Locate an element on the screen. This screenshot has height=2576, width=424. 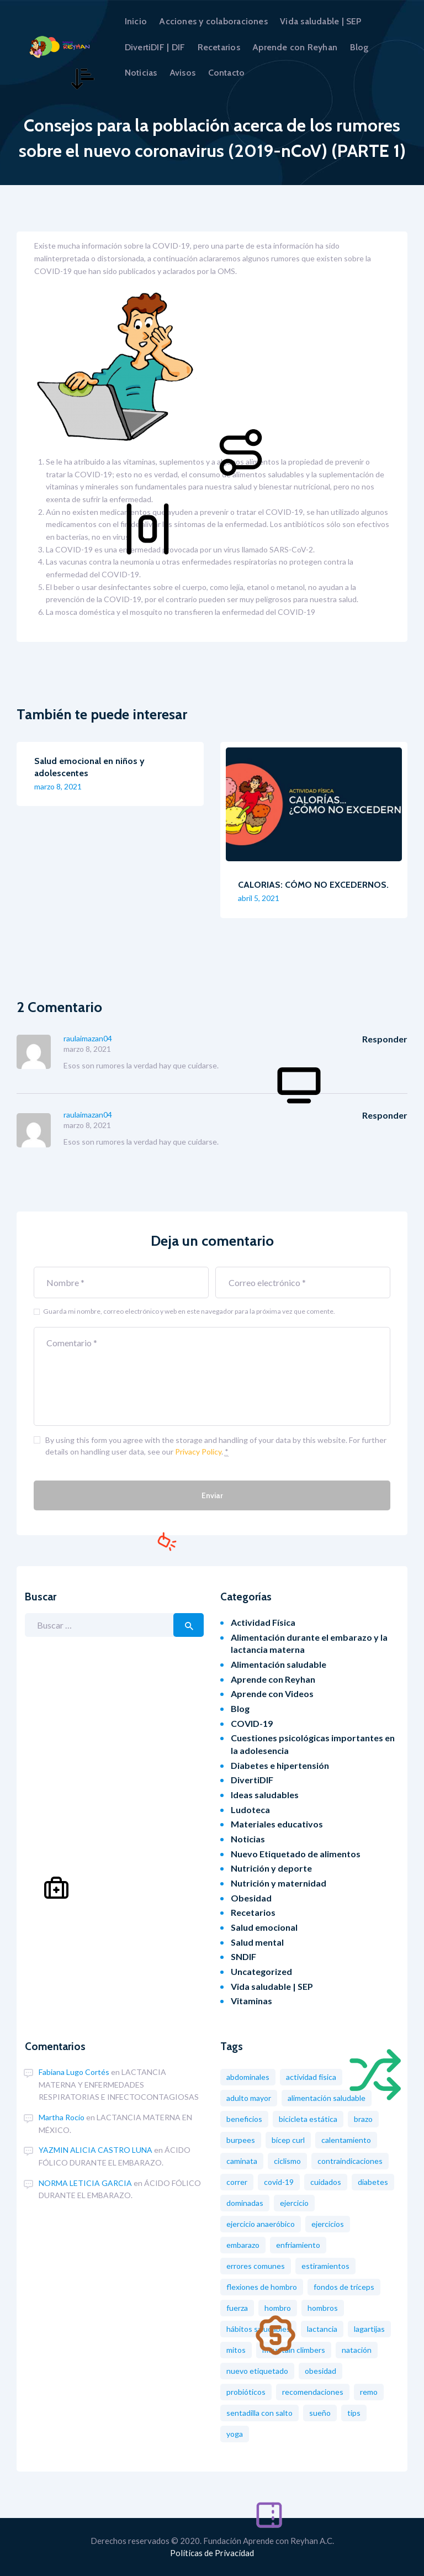
sort items from smallest to largest is located at coordinates (83, 79).